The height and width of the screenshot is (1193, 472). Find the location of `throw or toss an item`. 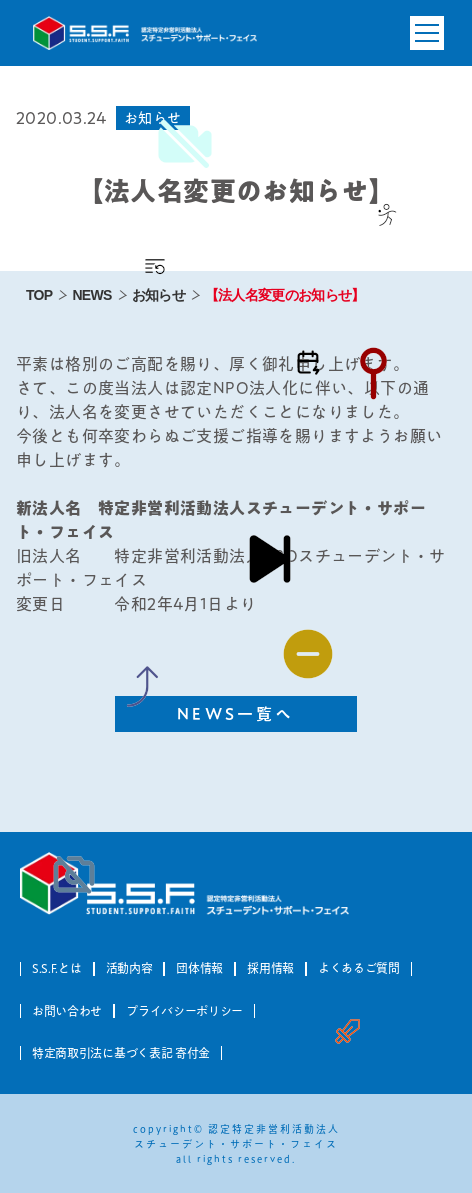

throw or toss an item is located at coordinates (386, 214).